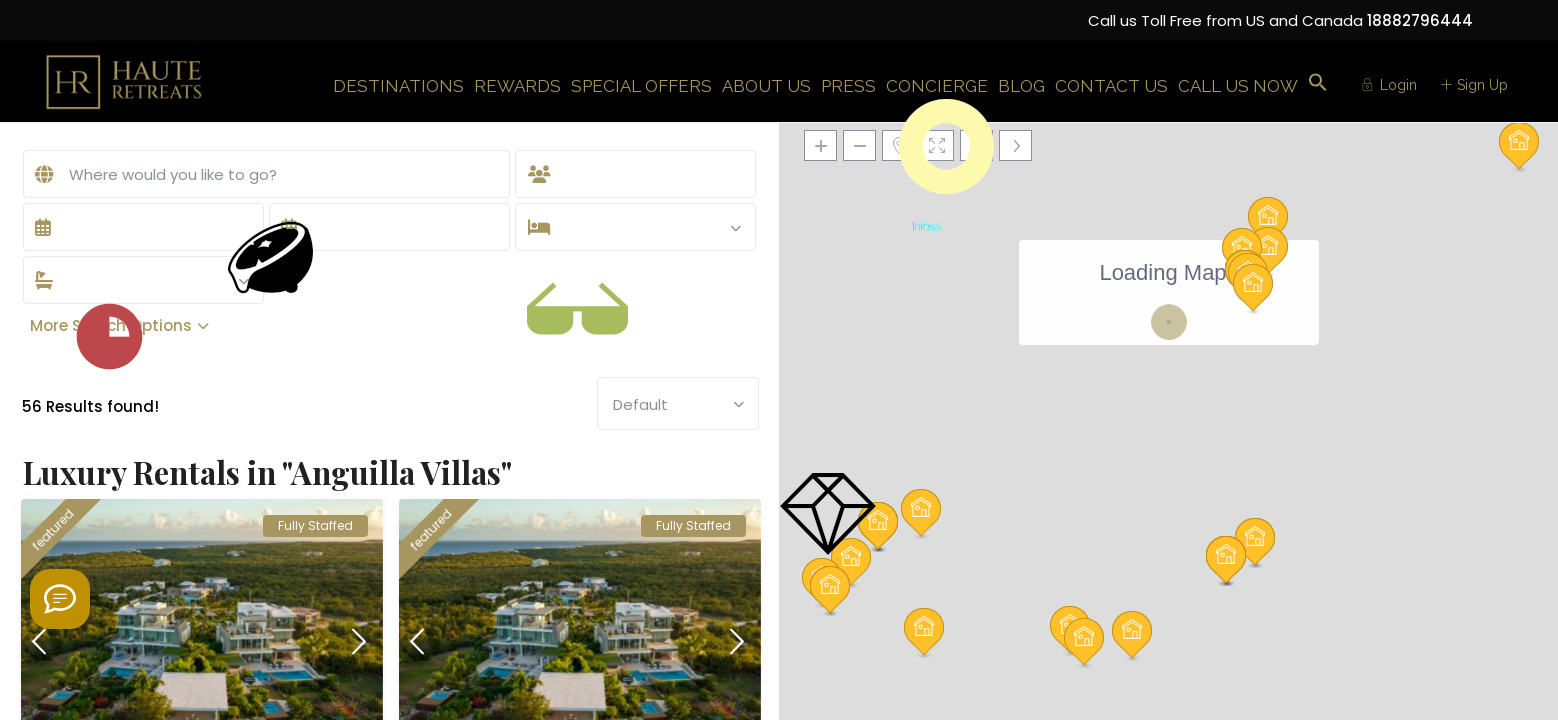 This screenshot has height=720, width=1558. Describe the element at coordinates (946, 146) in the screenshot. I see `osano privacy platform logo` at that location.